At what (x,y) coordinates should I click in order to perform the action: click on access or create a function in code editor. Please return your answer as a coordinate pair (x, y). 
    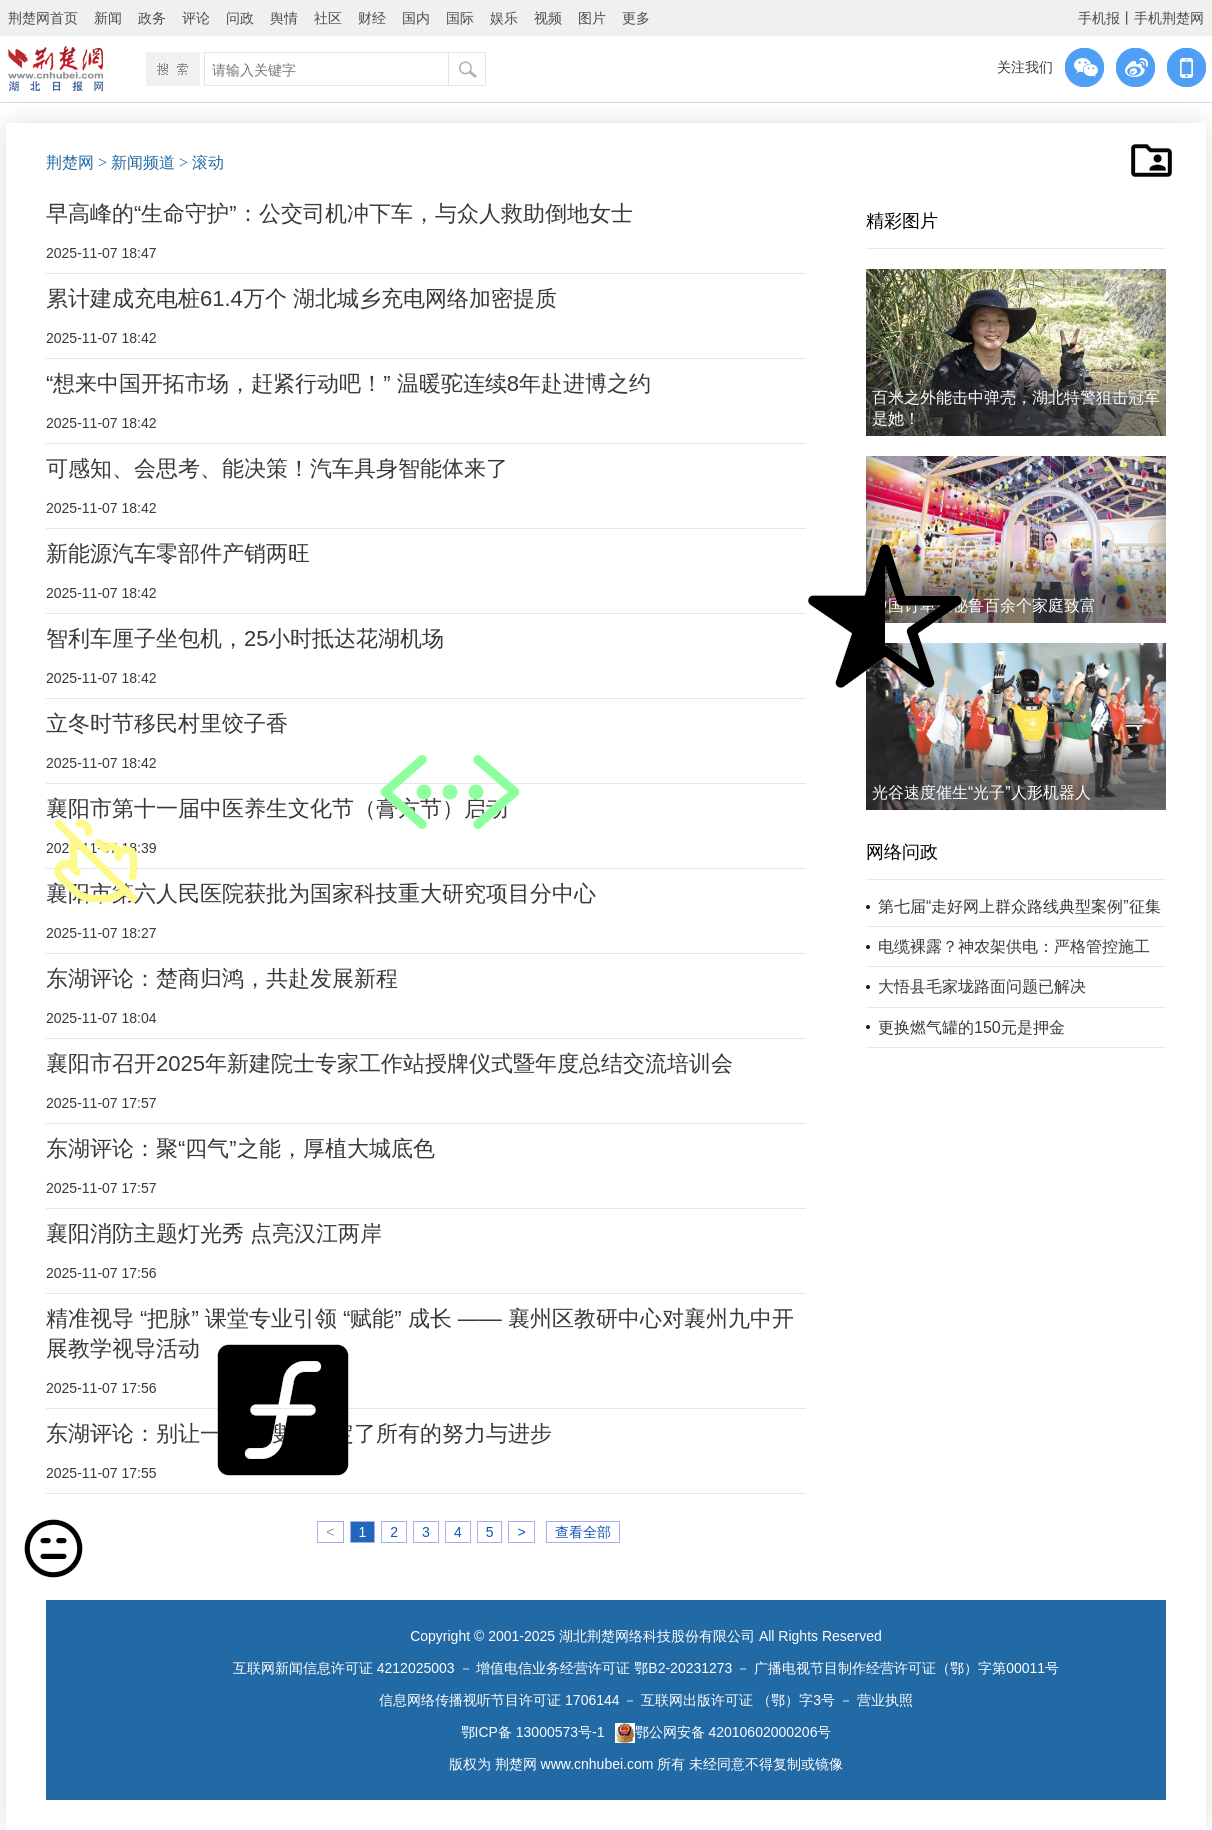
    Looking at the image, I should click on (283, 1410).